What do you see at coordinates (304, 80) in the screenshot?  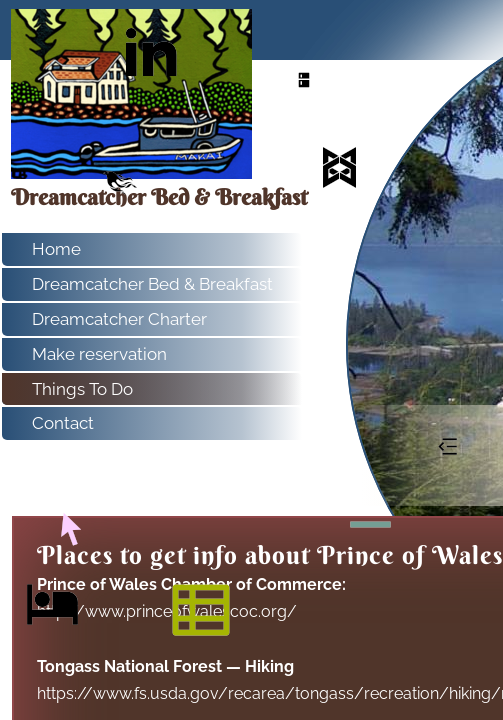 I see `access smart fridge controls` at bounding box center [304, 80].